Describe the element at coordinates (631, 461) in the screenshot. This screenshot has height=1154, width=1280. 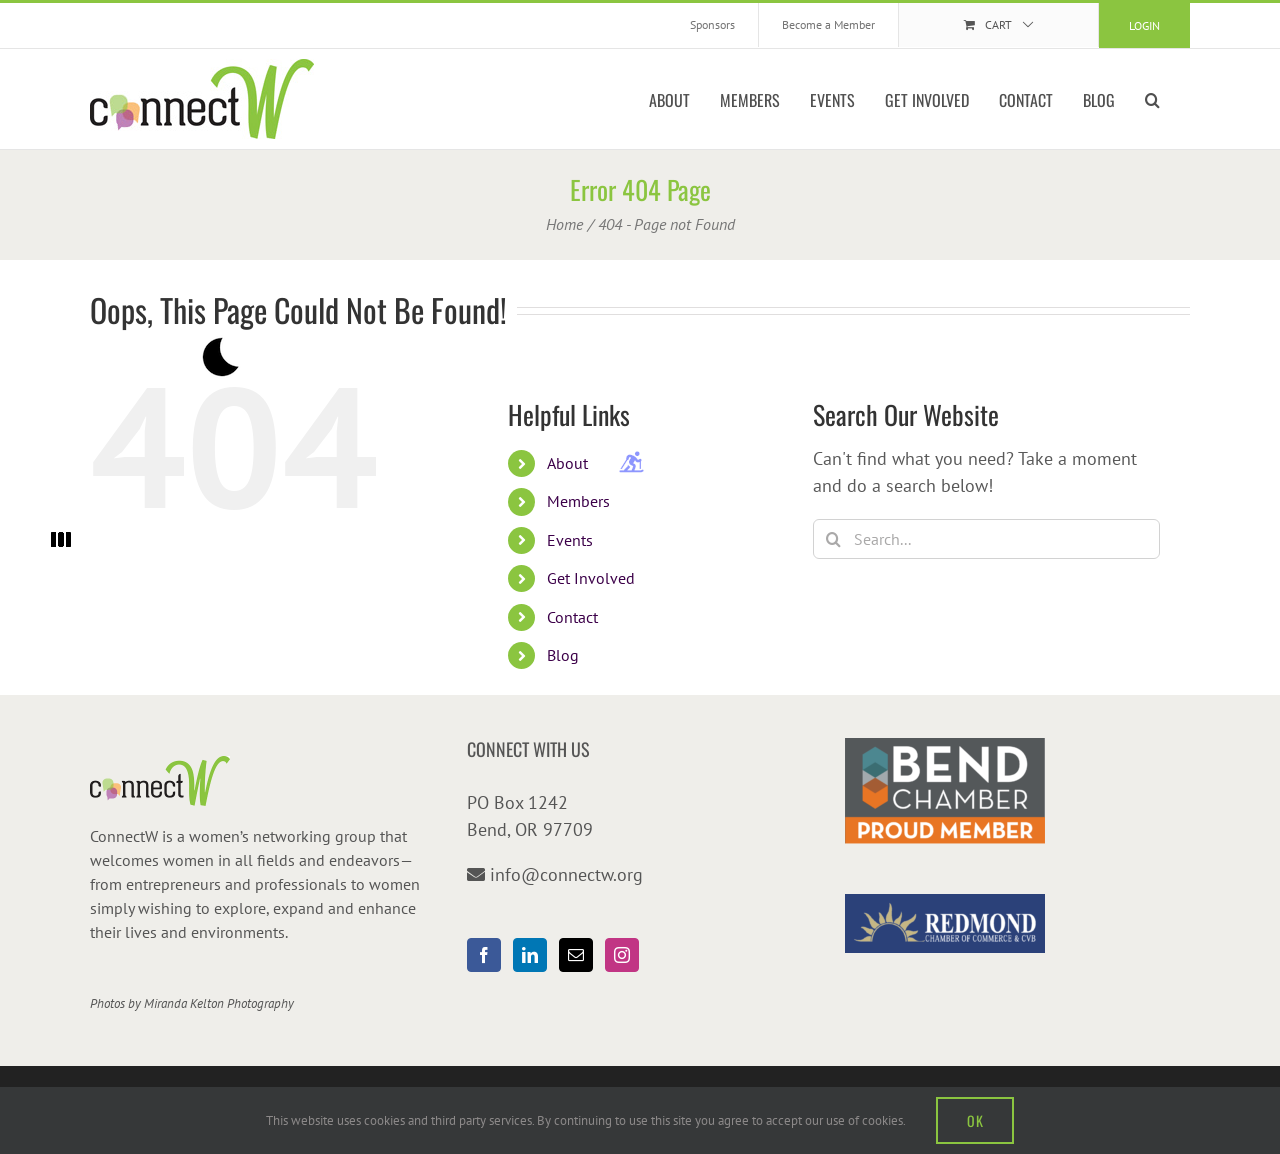
I see `access nordic skiing trails or activities` at that location.